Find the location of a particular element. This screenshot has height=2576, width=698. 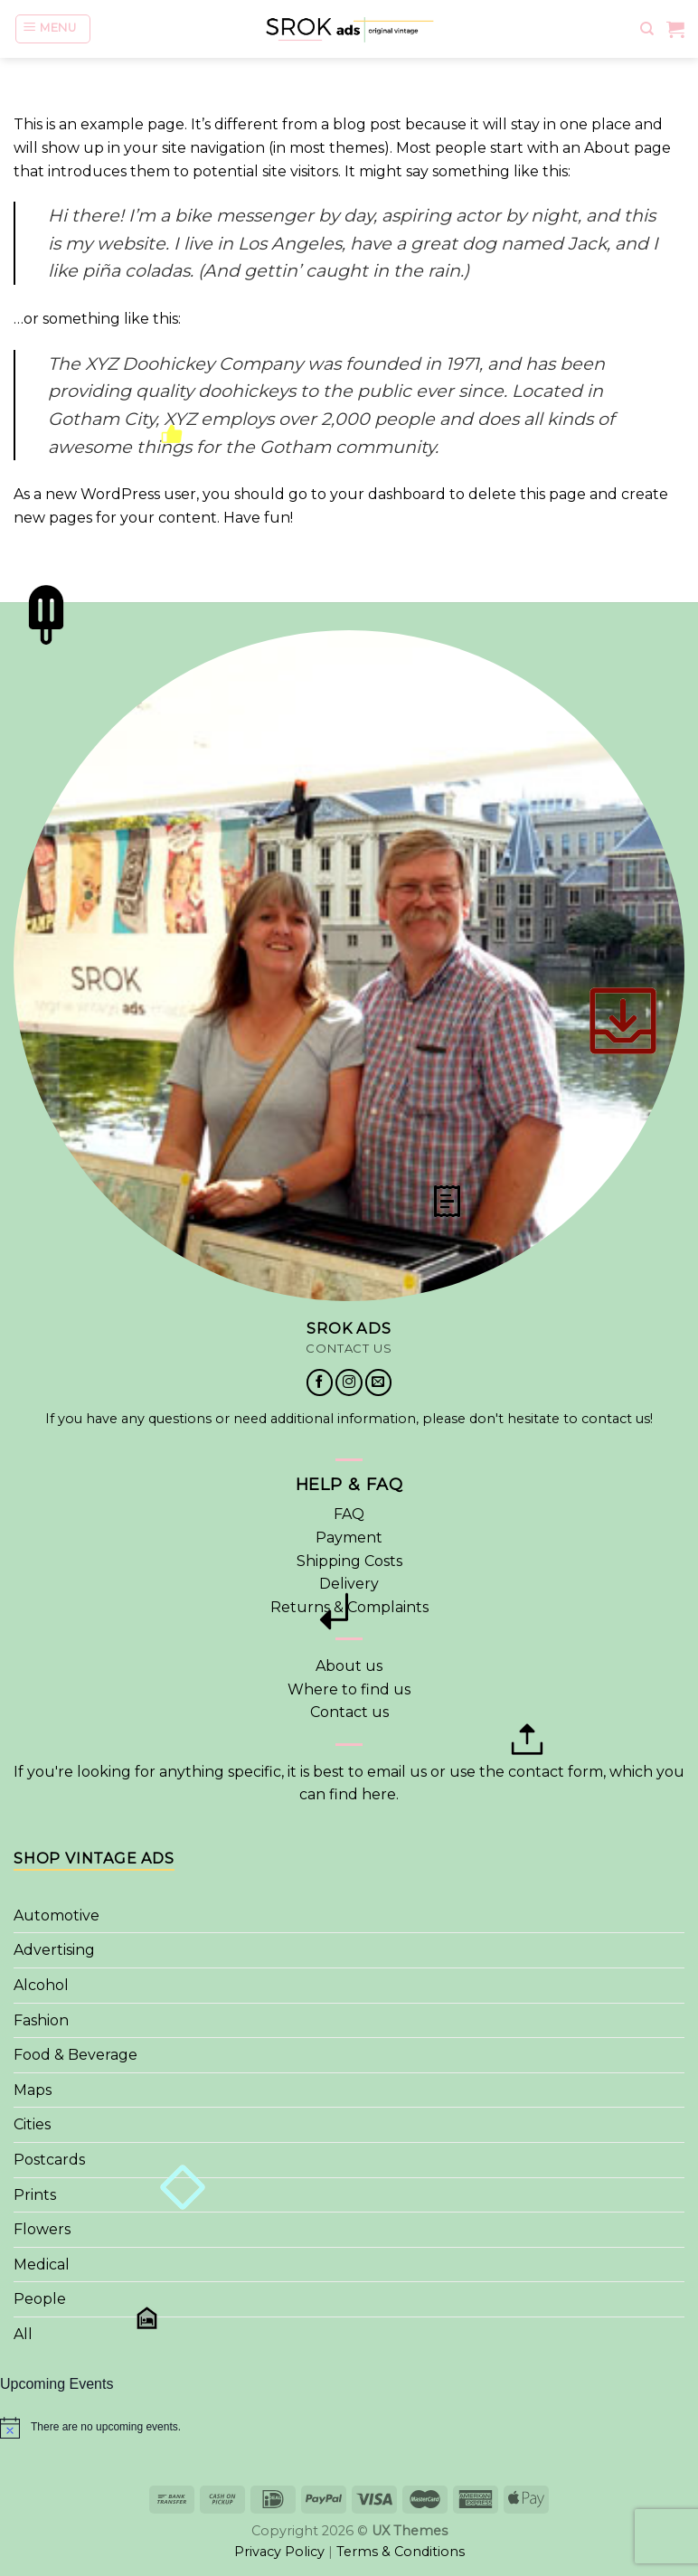

indicates premium or pro feature is located at coordinates (183, 2187).